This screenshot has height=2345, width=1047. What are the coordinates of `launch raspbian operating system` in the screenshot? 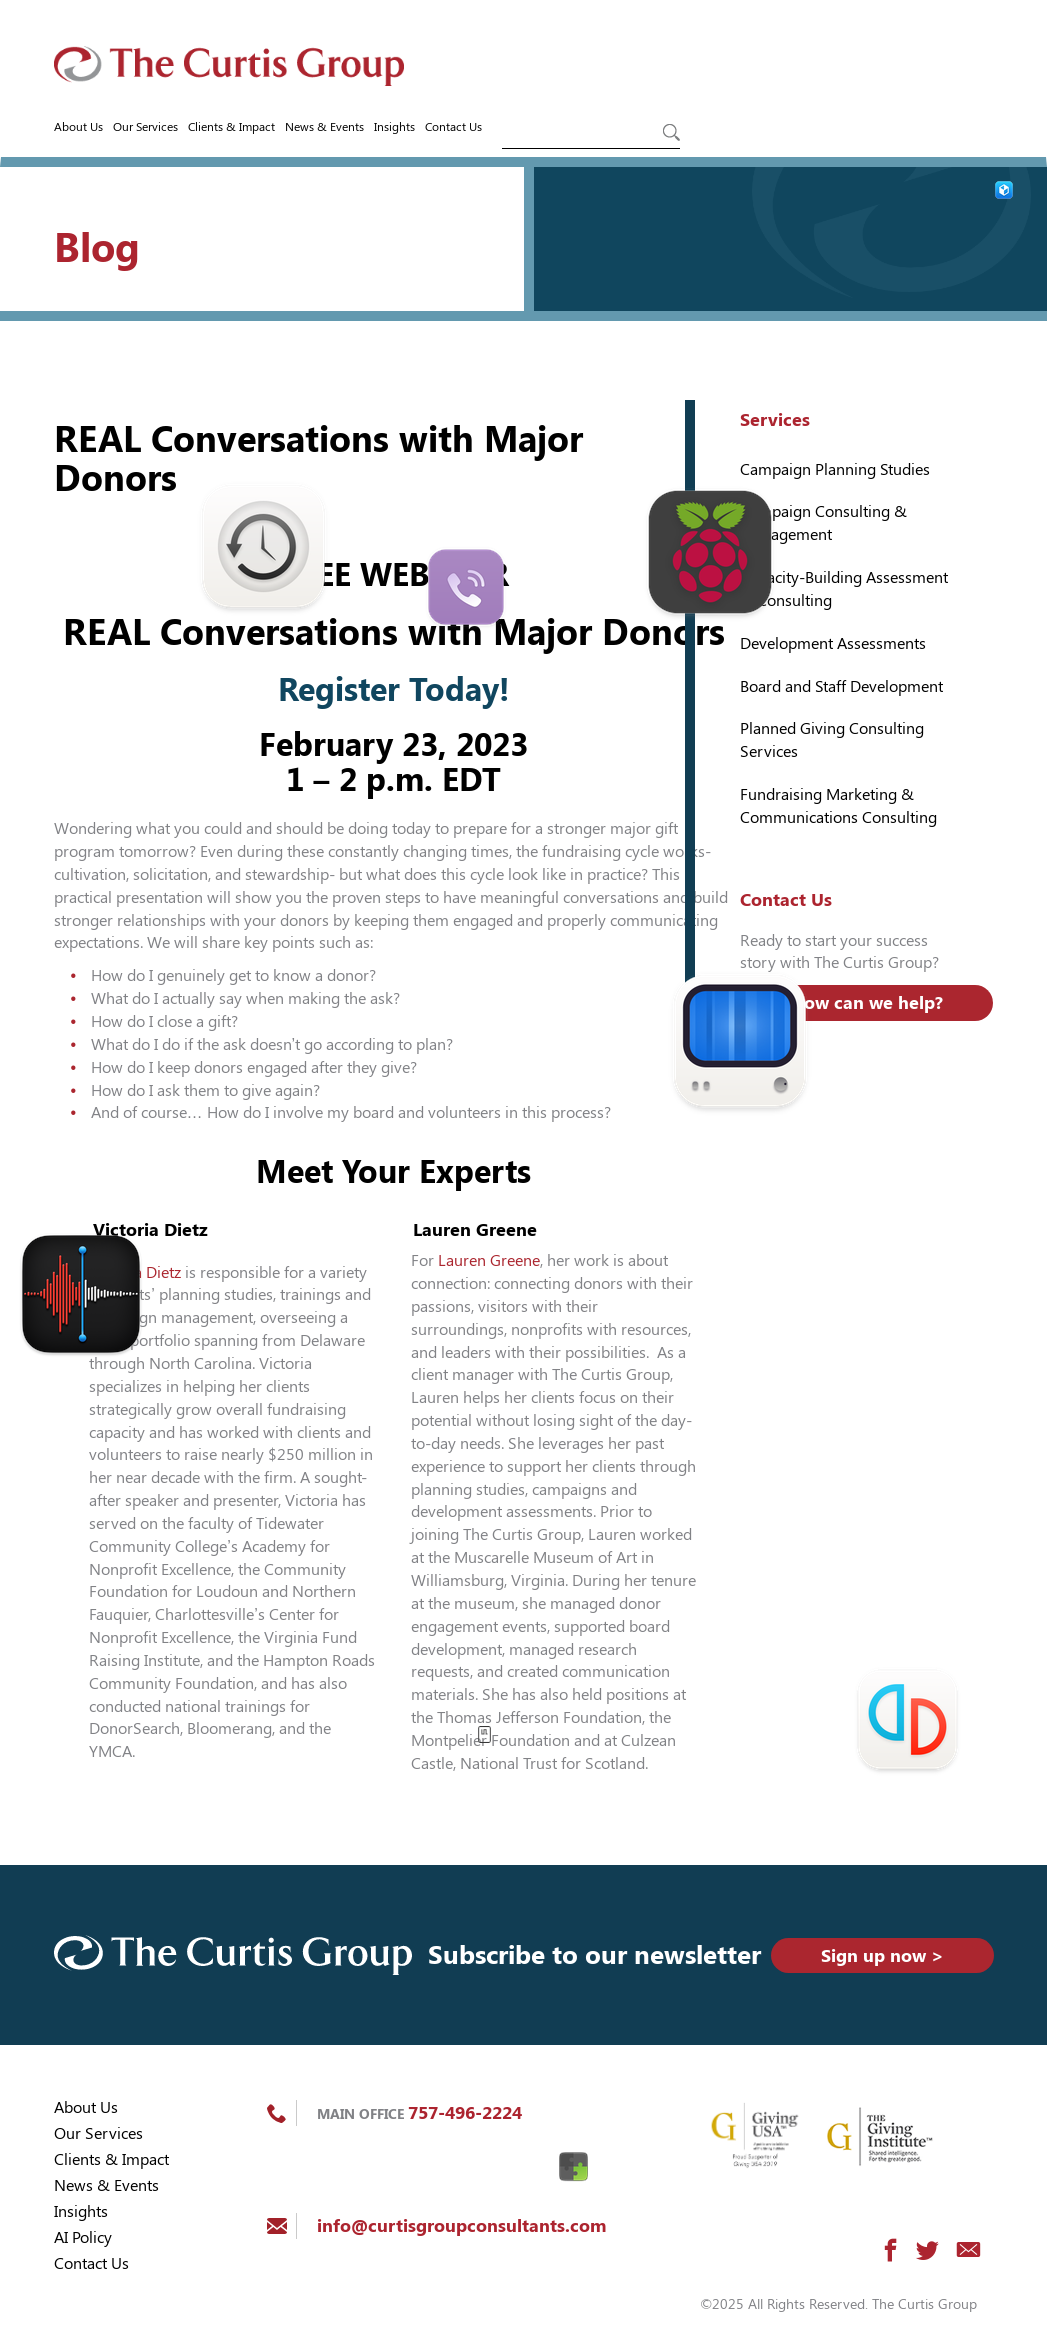 It's located at (710, 552).